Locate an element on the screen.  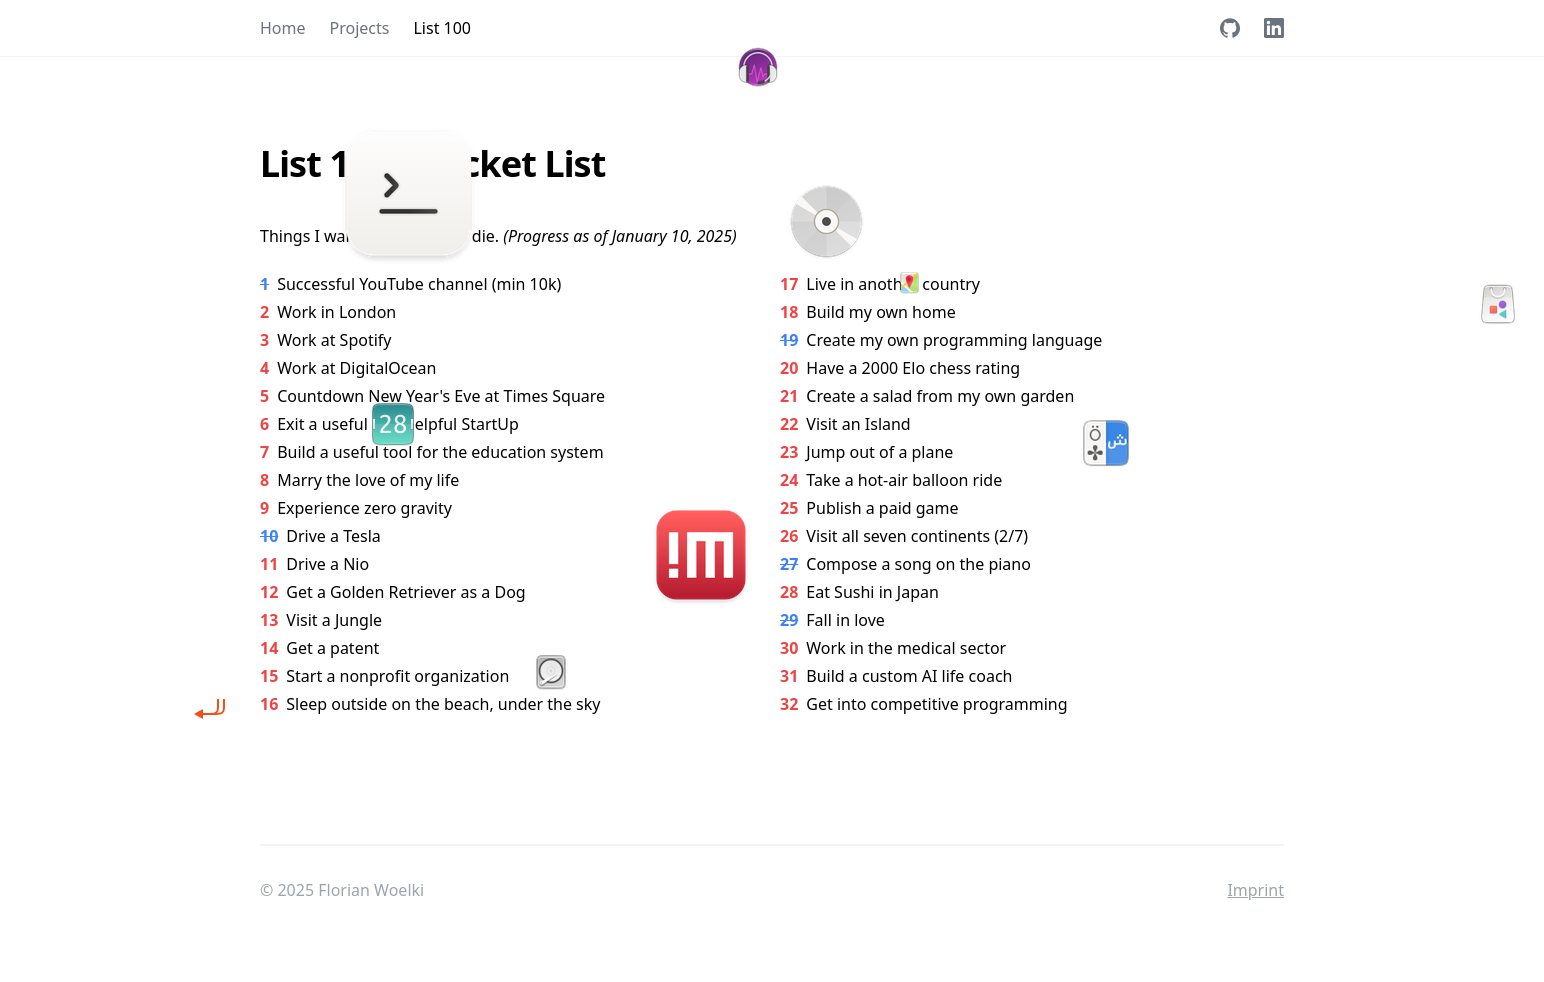
open a google earth location file is located at coordinates (909, 282).